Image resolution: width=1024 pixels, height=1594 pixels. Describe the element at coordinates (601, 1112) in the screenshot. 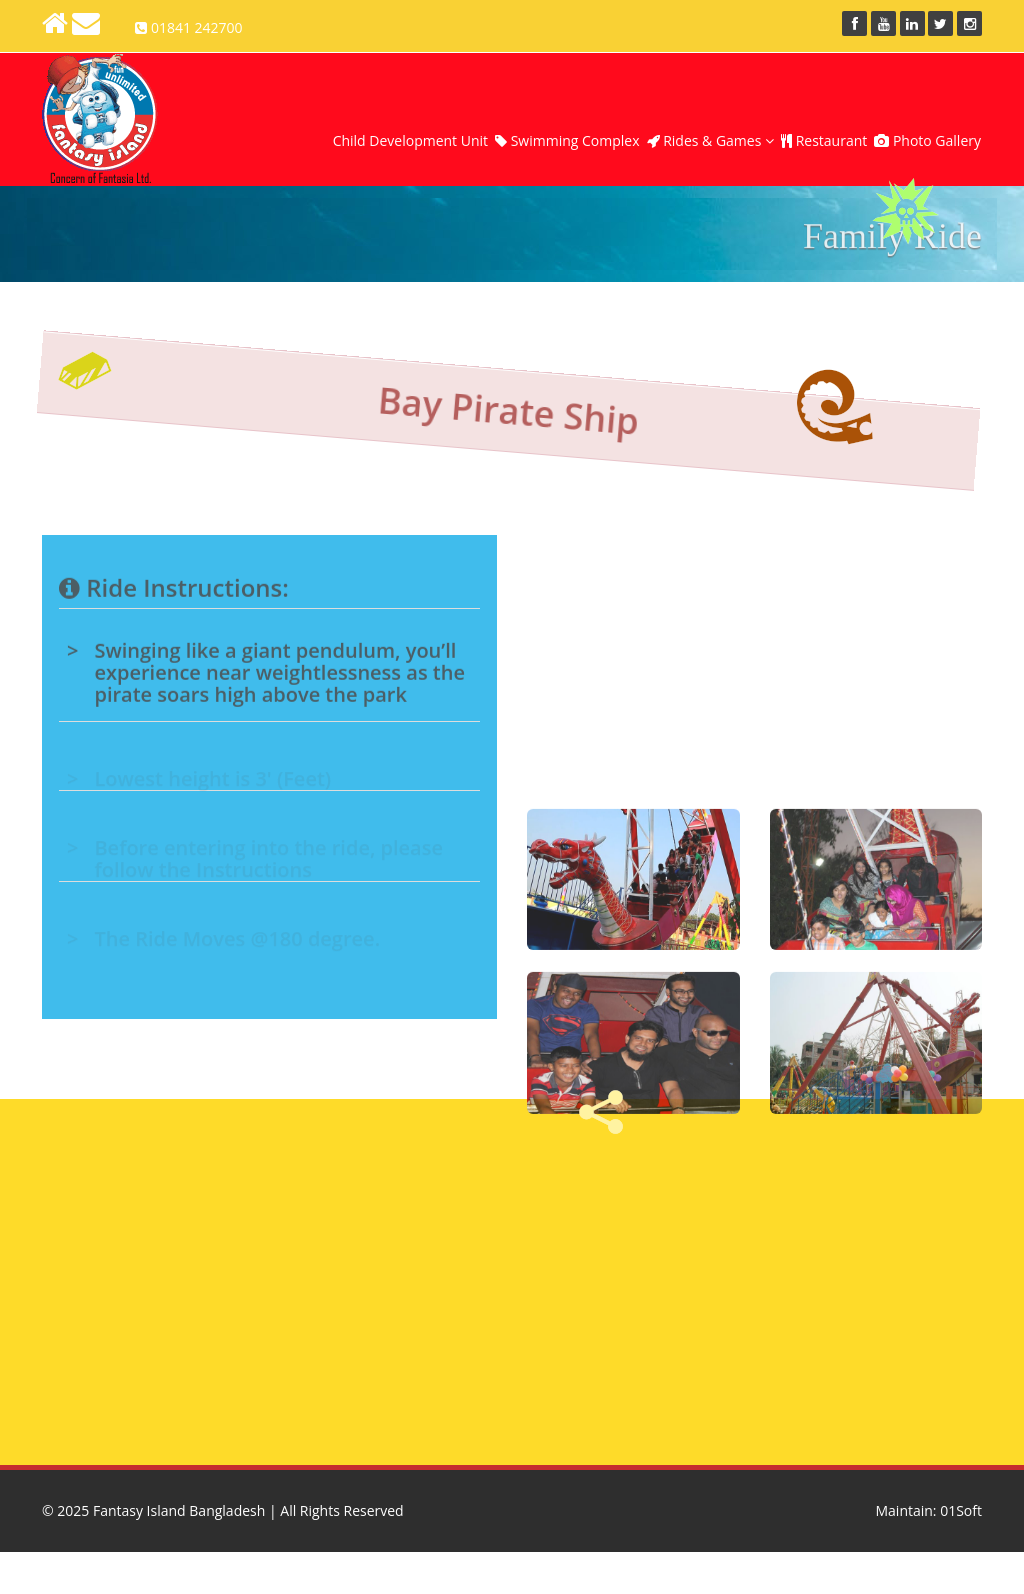

I see `share this content` at that location.